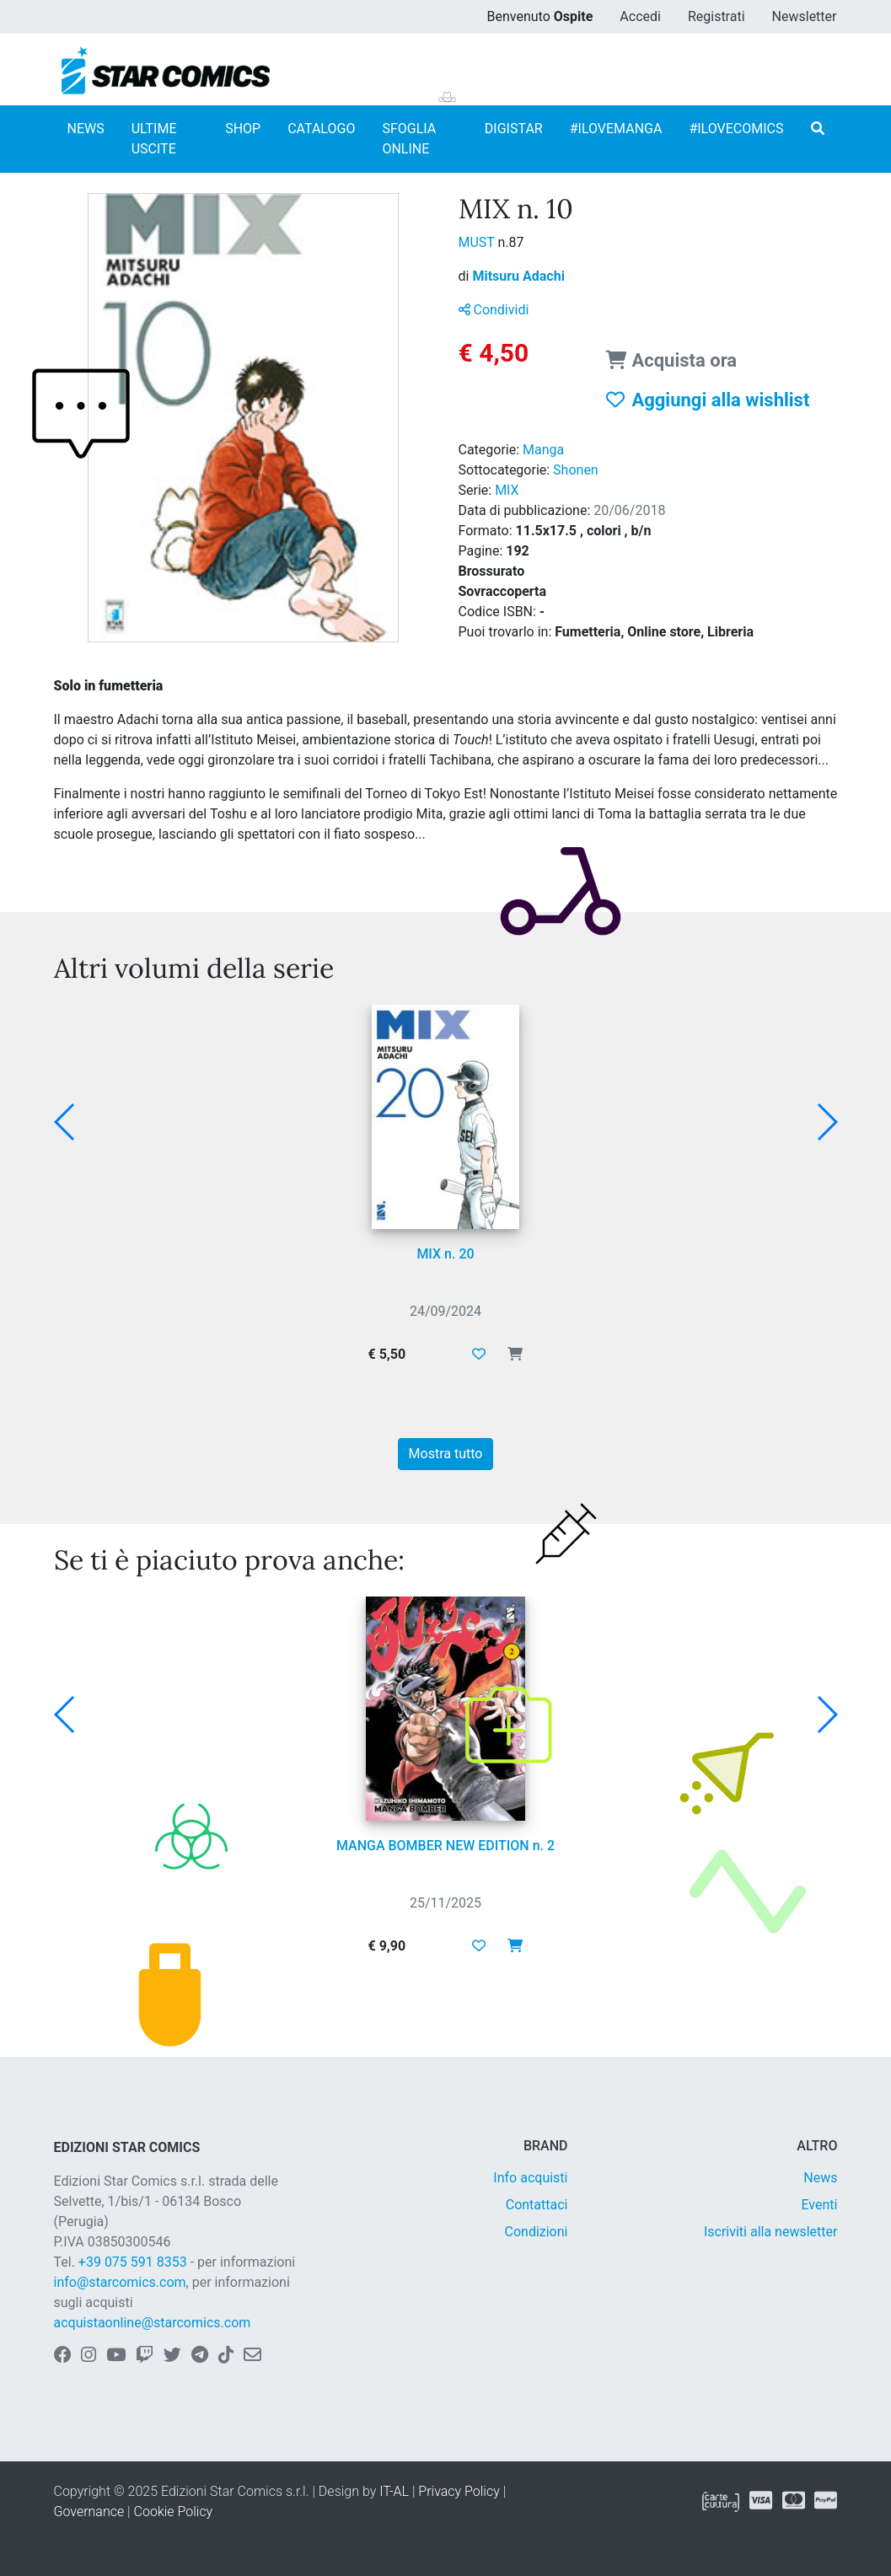 The width and height of the screenshot is (891, 2576). What do you see at coordinates (81, 410) in the screenshot?
I see `open chat or messaging` at bounding box center [81, 410].